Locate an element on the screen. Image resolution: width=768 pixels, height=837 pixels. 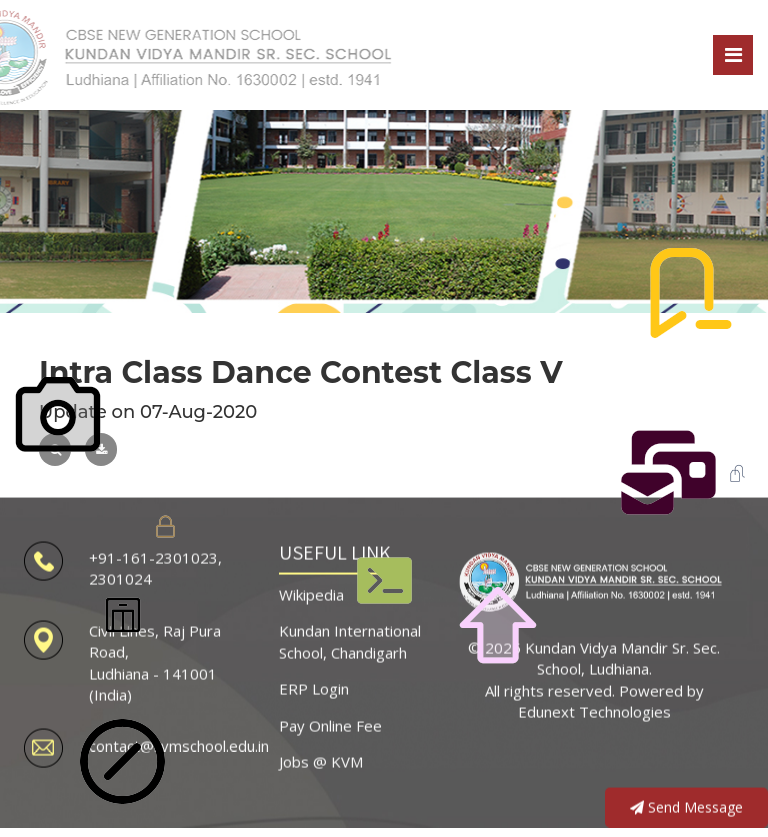
skip this item or step is located at coordinates (122, 761).